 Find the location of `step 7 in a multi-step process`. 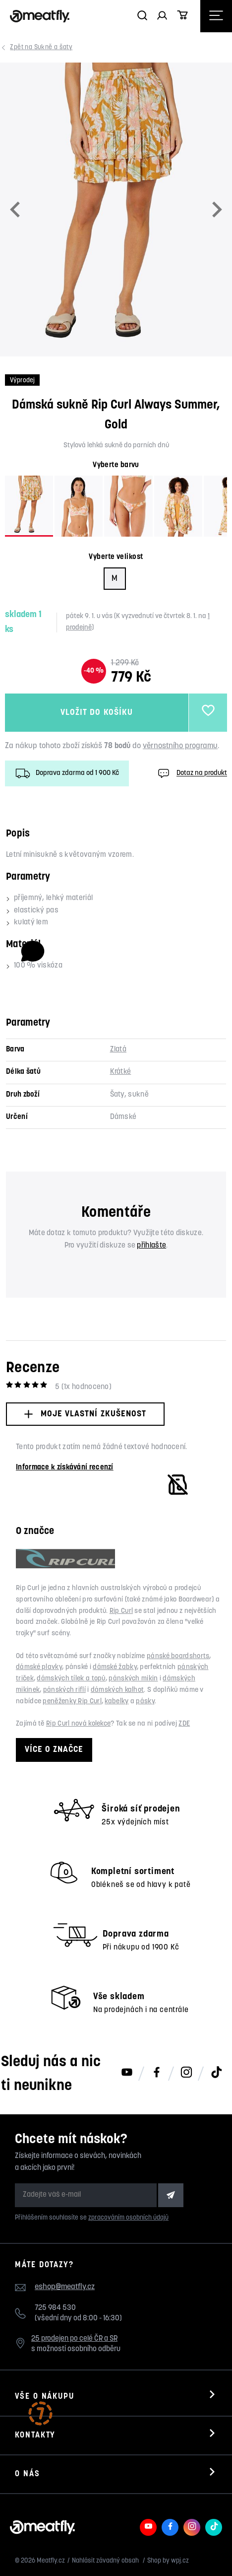

step 7 in a multi-step process is located at coordinates (40, 2413).